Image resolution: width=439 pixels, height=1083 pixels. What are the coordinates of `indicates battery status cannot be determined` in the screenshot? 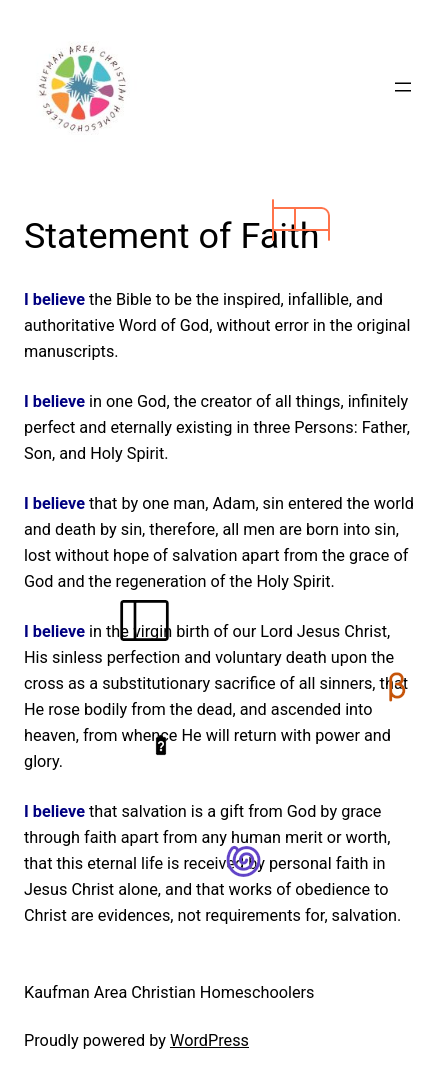 It's located at (161, 745).